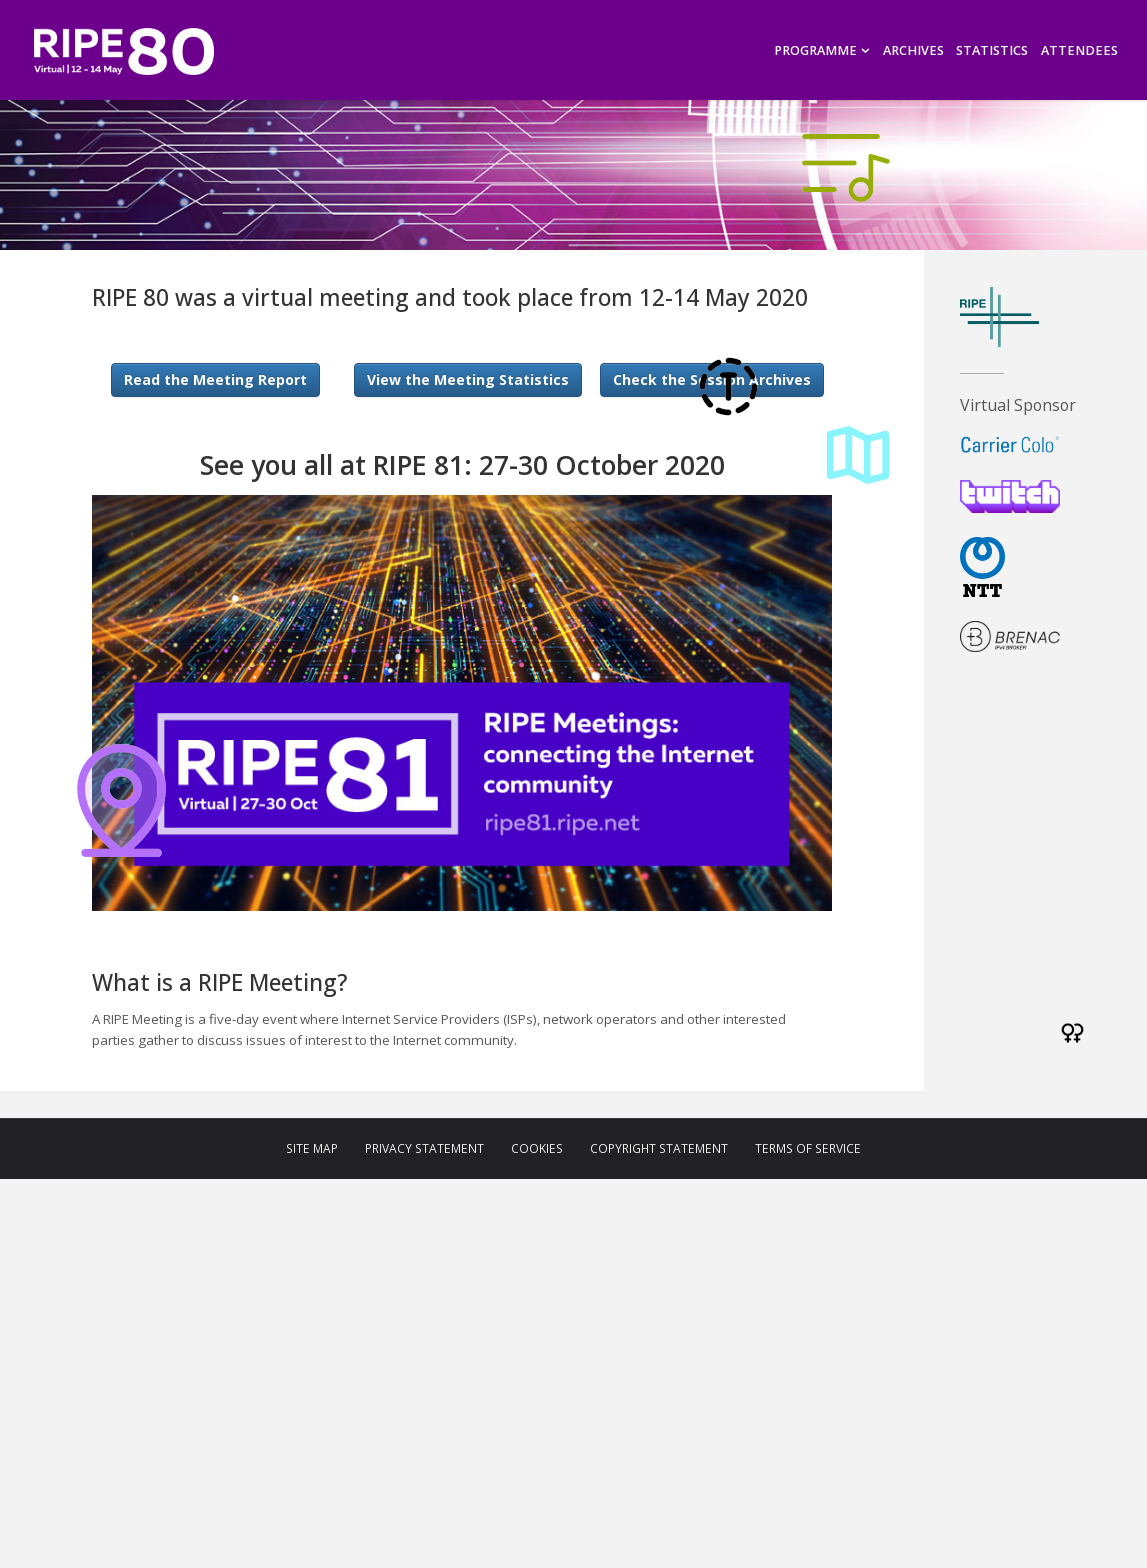 The width and height of the screenshot is (1147, 1568). I want to click on indicates female/female relationship or partnership, so click(1072, 1032).